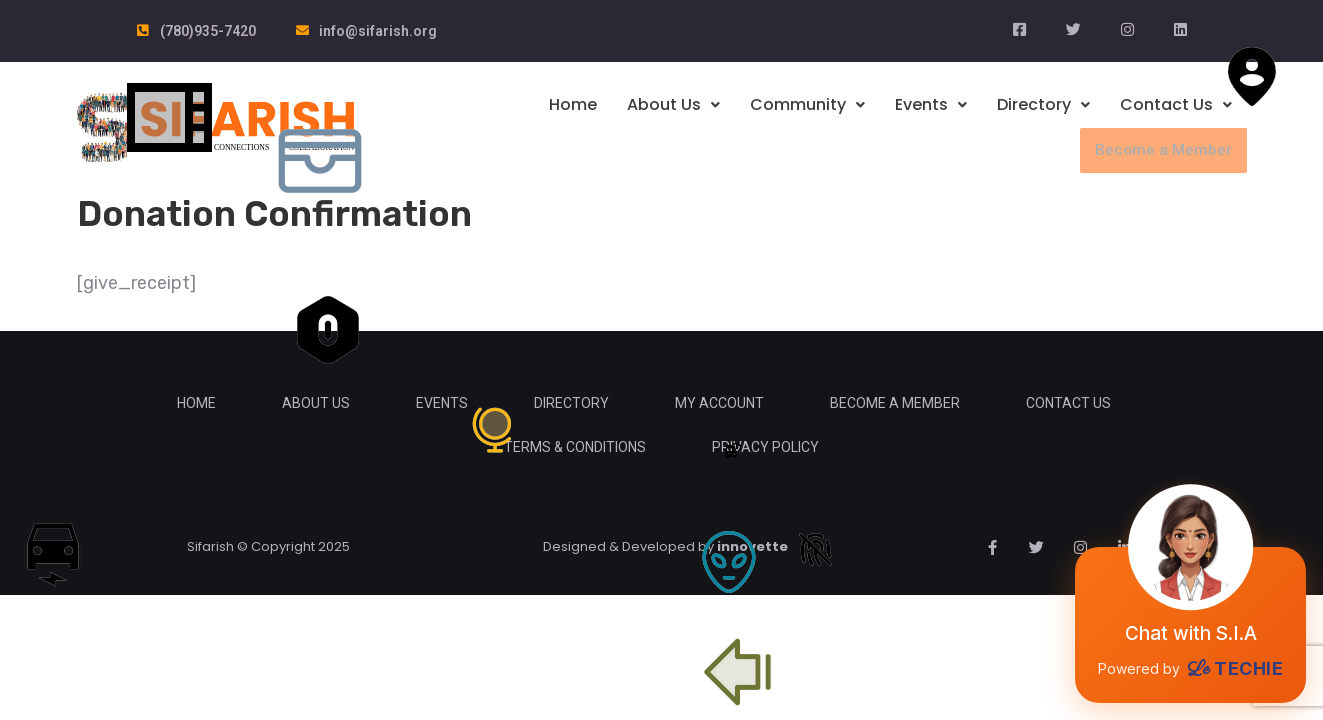  I want to click on indicates zero items or empty count, so click(328, 330).